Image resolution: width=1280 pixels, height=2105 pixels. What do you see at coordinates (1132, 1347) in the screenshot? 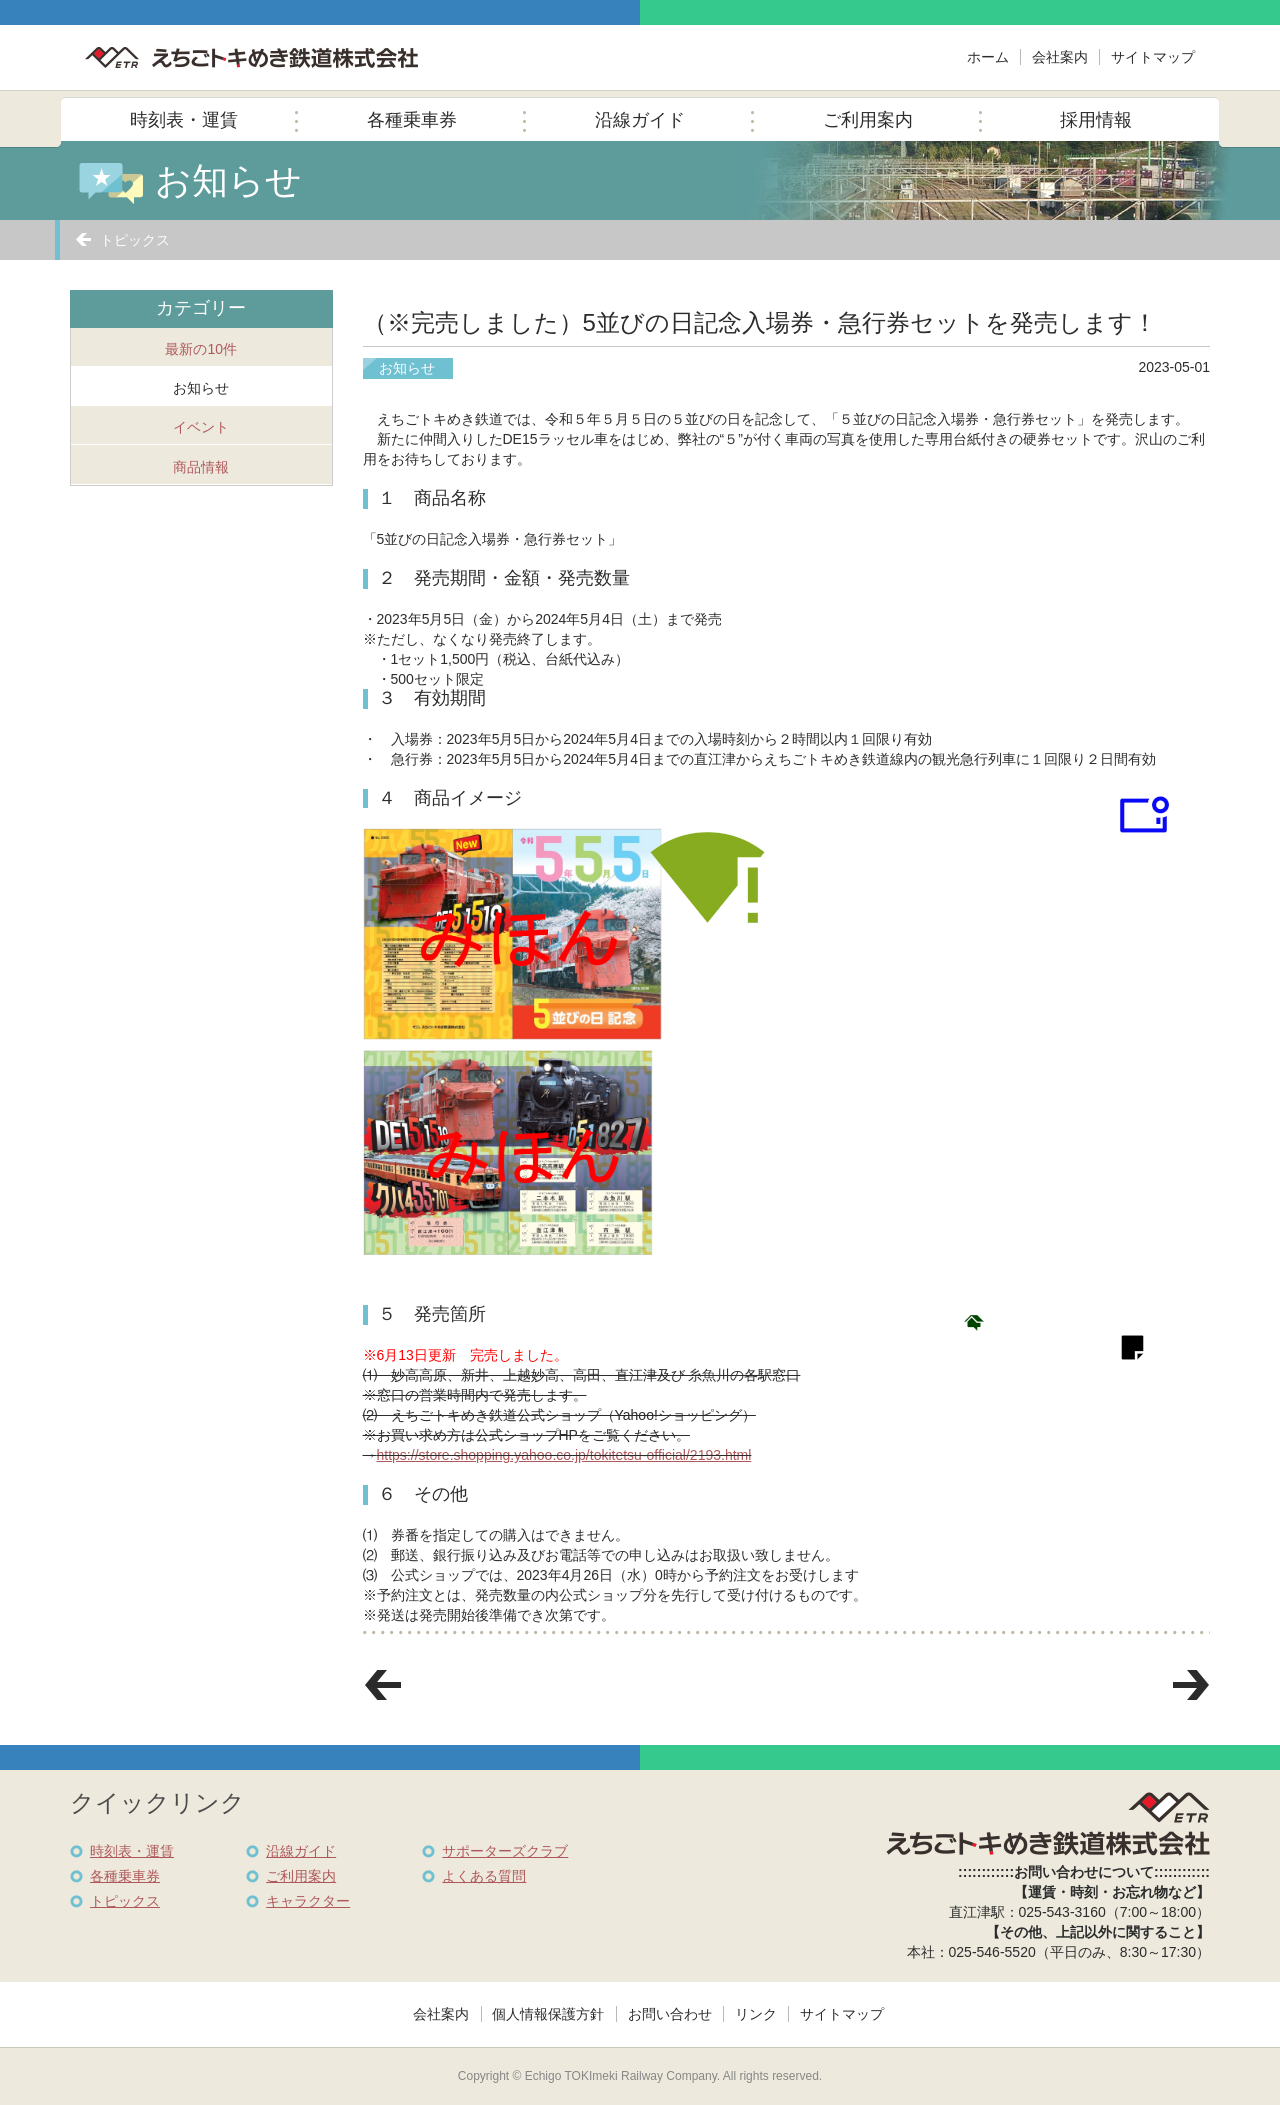
I see `view document or file` at bounding box center [1132, 1347].